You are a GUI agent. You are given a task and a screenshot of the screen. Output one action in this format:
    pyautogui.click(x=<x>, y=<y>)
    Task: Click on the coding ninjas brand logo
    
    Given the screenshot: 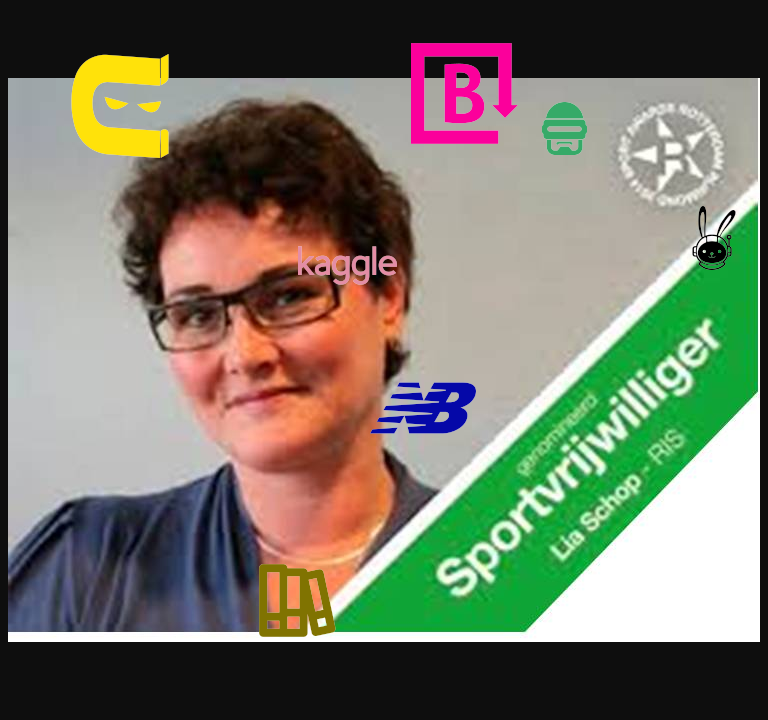 What is the action you would take?
    pyautogui.click(x=120, y=106)
    